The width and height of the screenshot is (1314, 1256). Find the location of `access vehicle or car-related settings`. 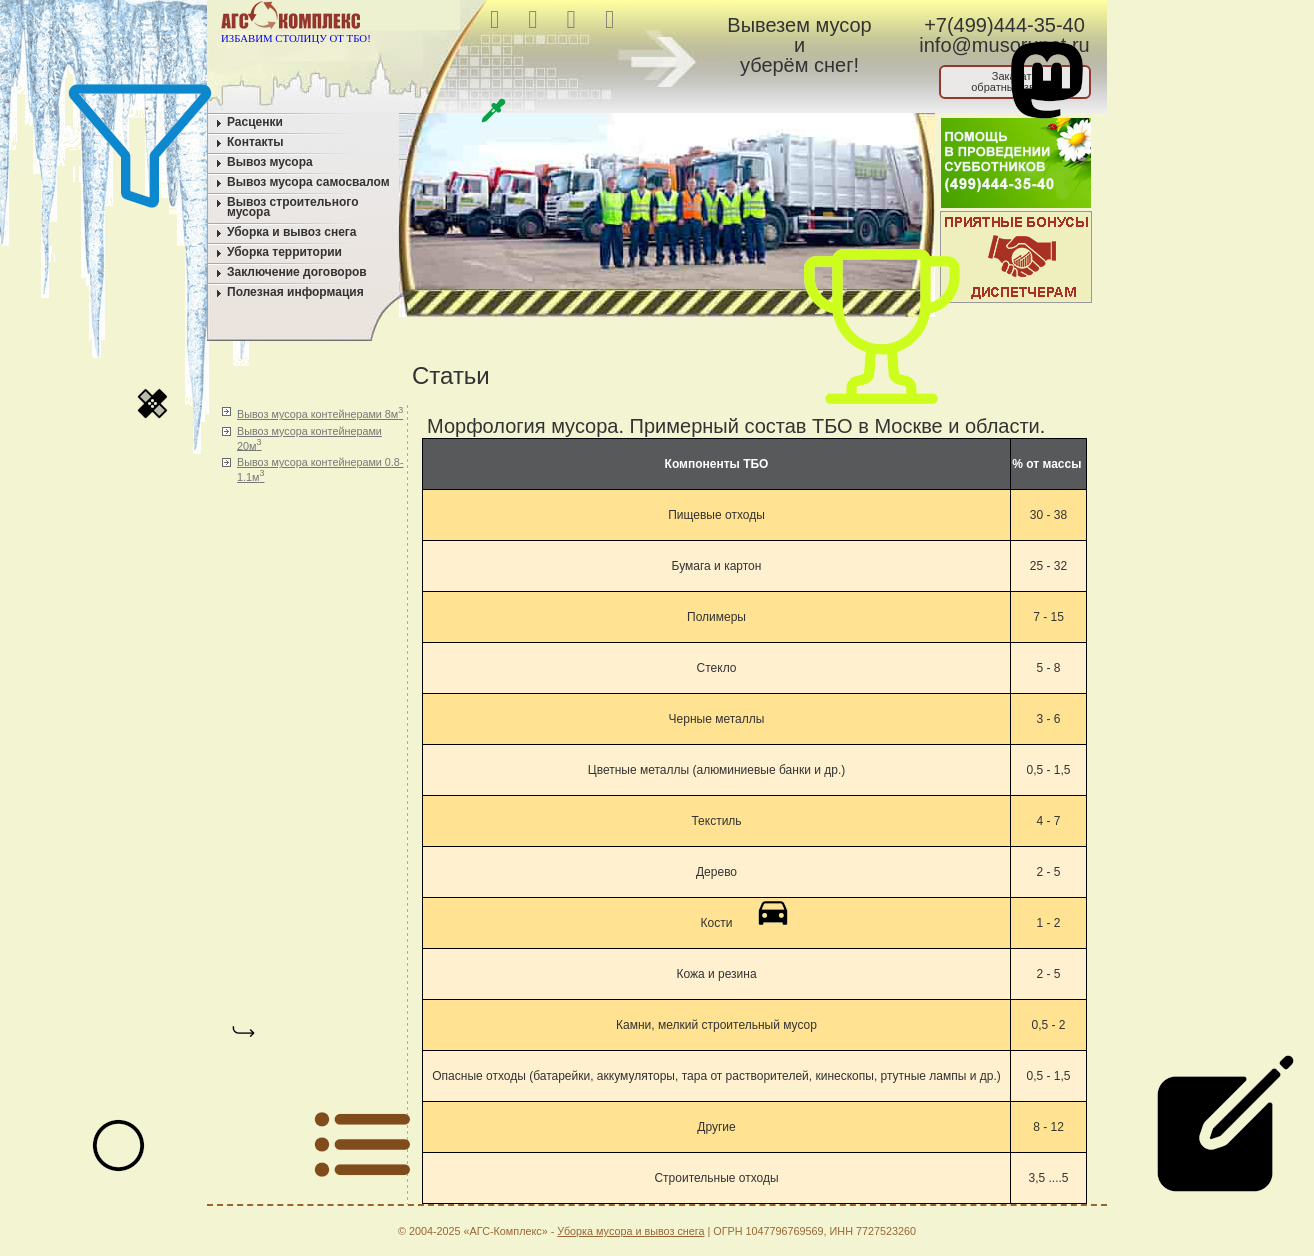

access vehicle or car-related settings is located at coordinates (773, 913).